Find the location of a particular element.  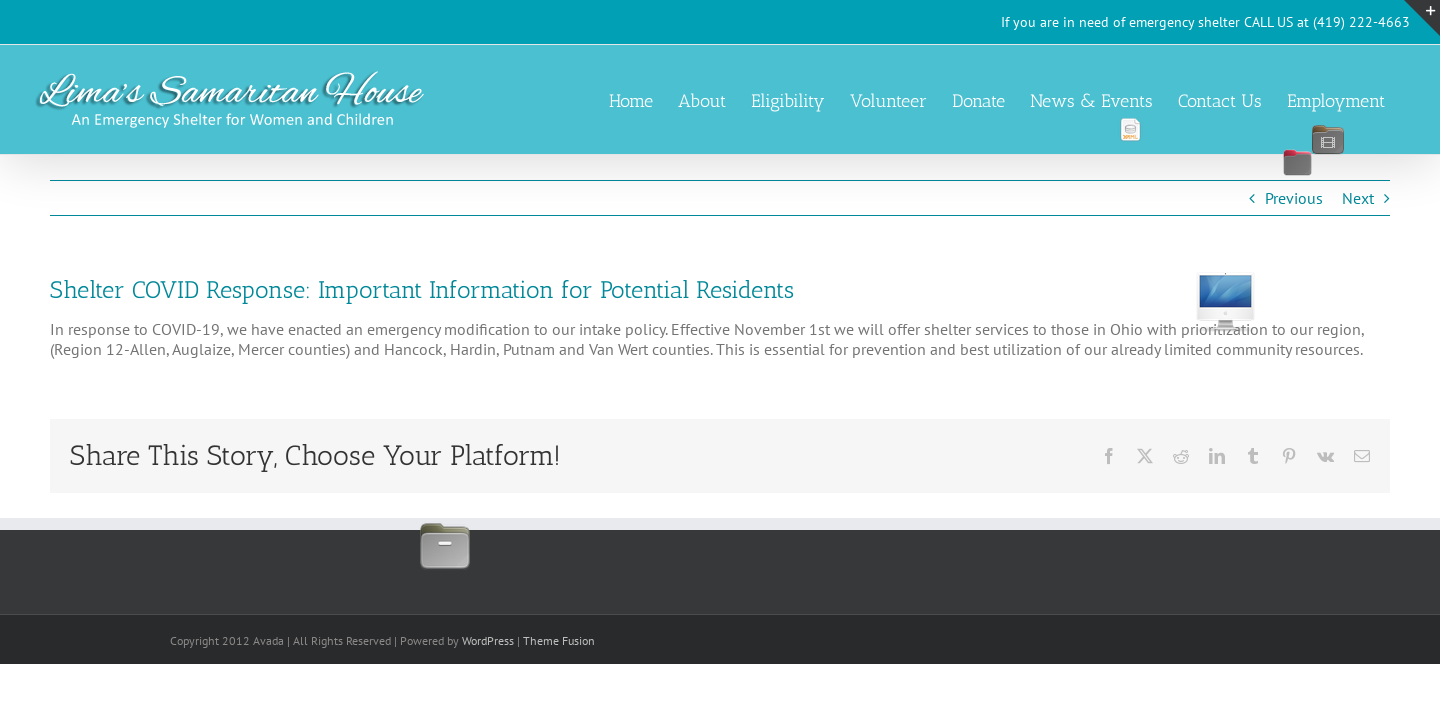

a yaml configuration file is located at coordinates (1130, 129).